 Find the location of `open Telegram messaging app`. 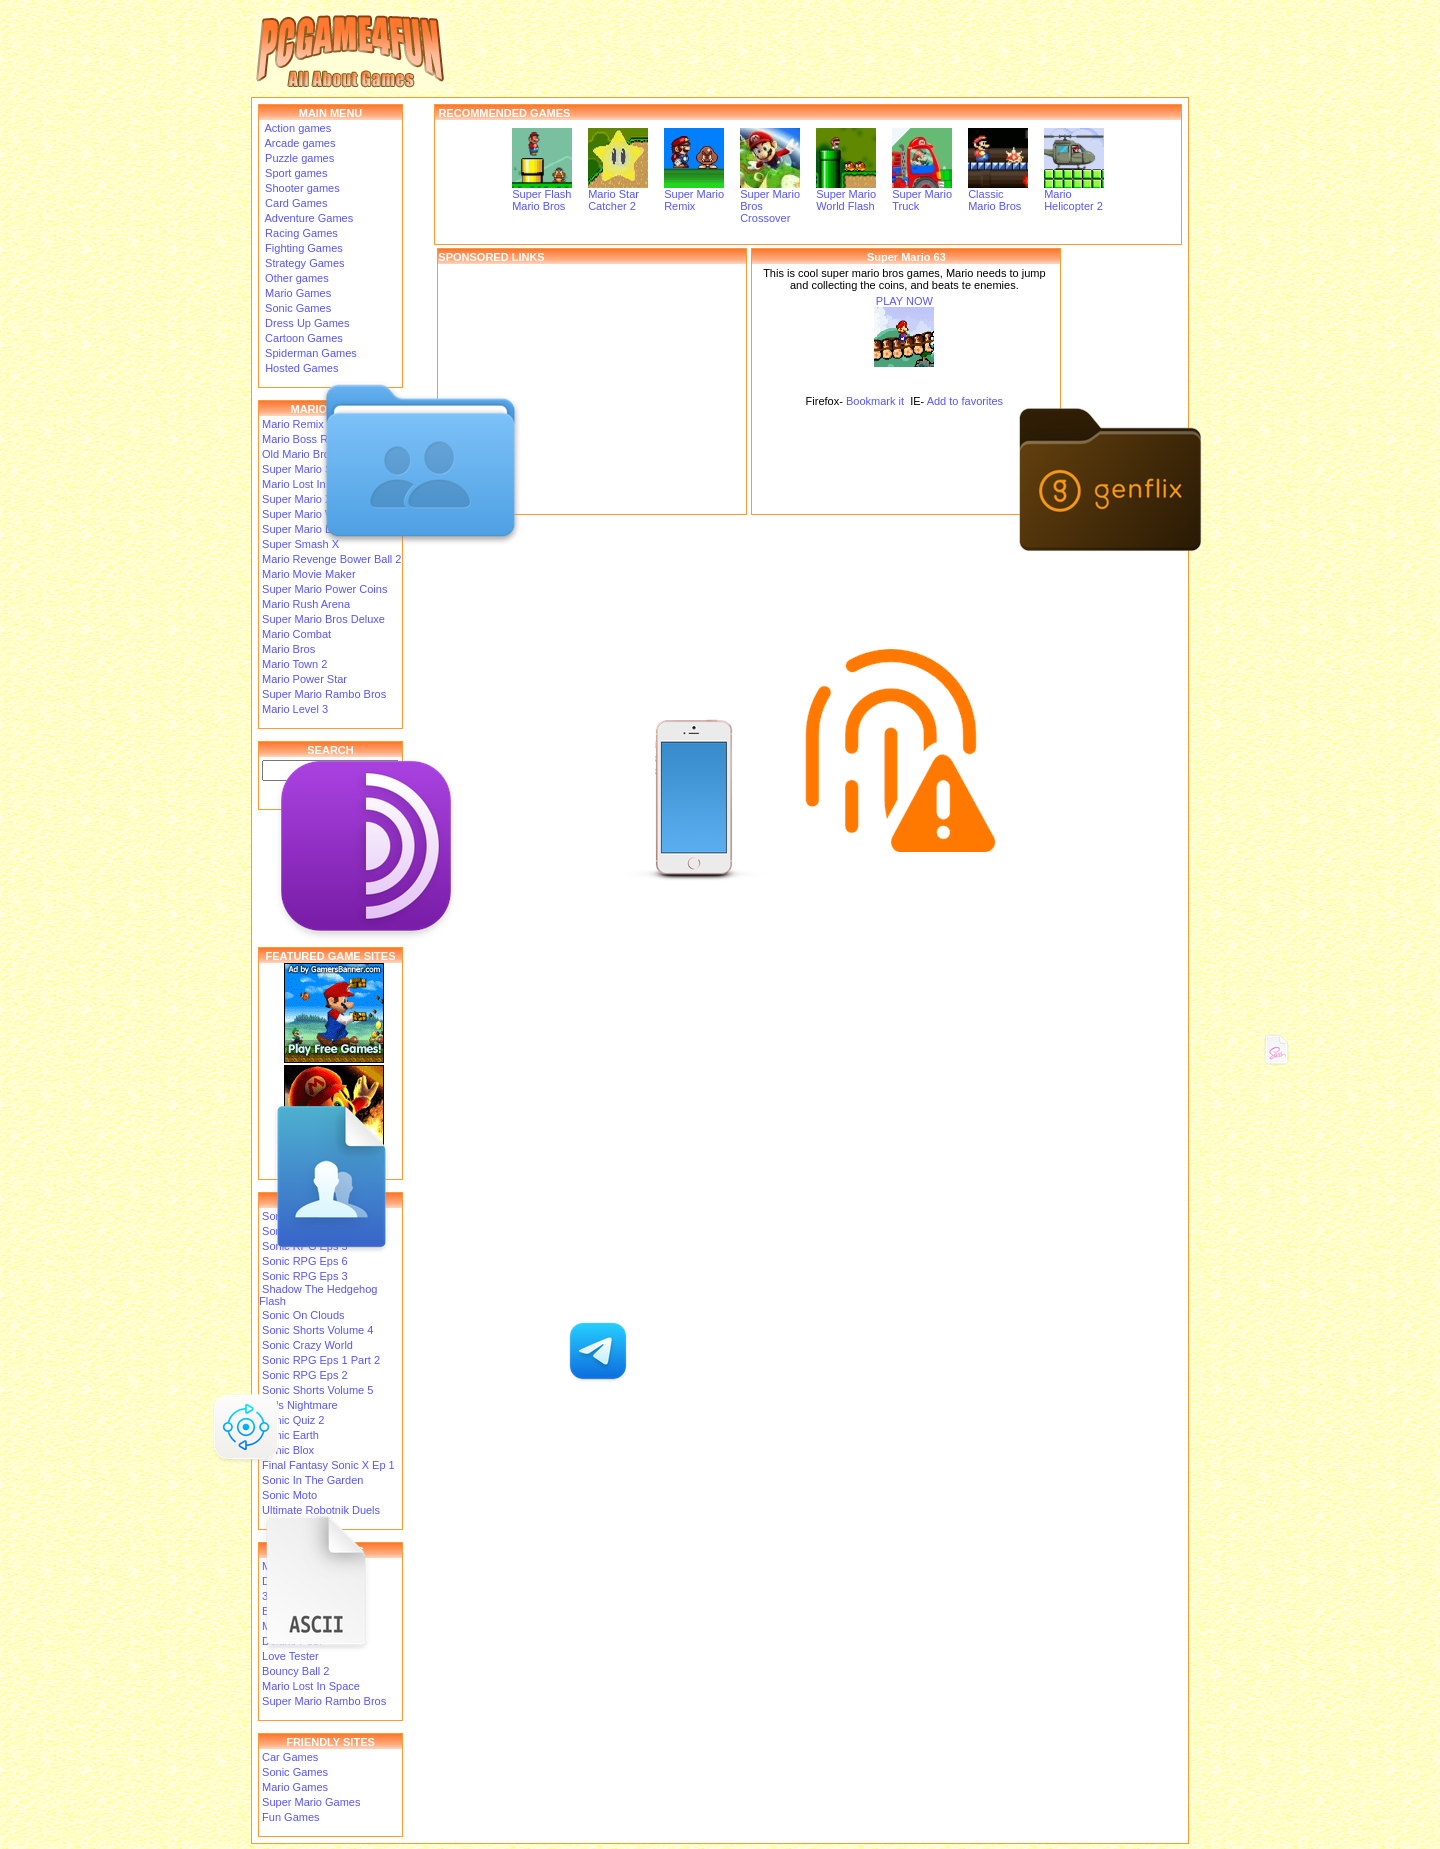

open Telegram messaging app is located at coordinates (598, 1351).